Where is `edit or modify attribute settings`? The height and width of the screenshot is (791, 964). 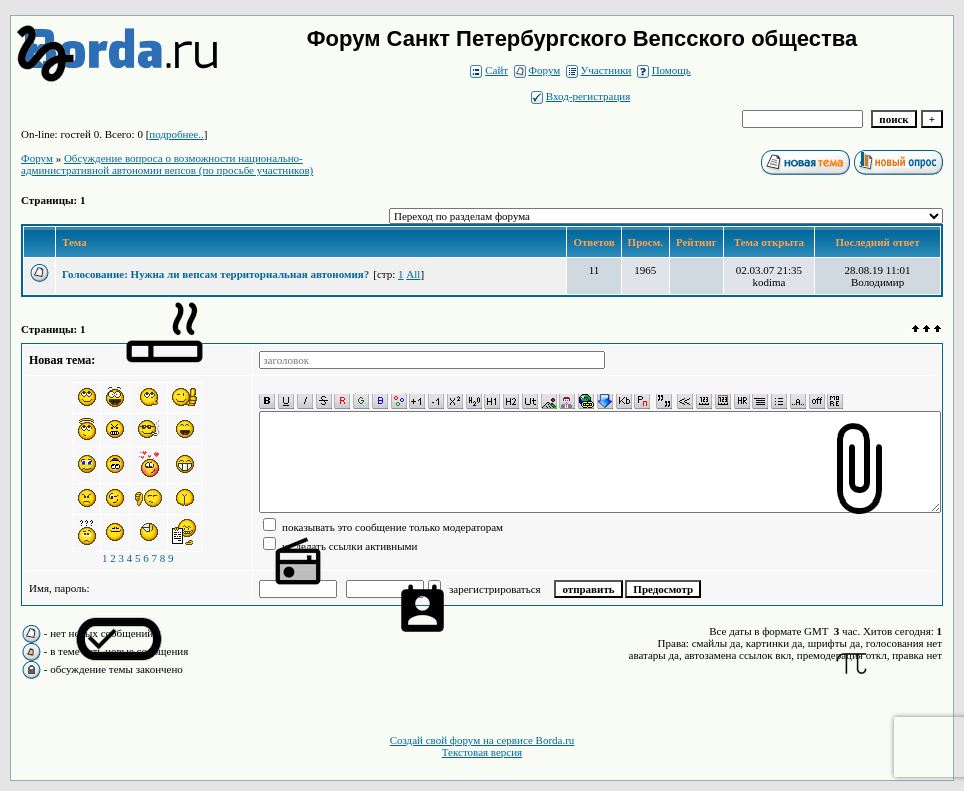 edit or modify attribute settings is located at coordinates (119, 639).